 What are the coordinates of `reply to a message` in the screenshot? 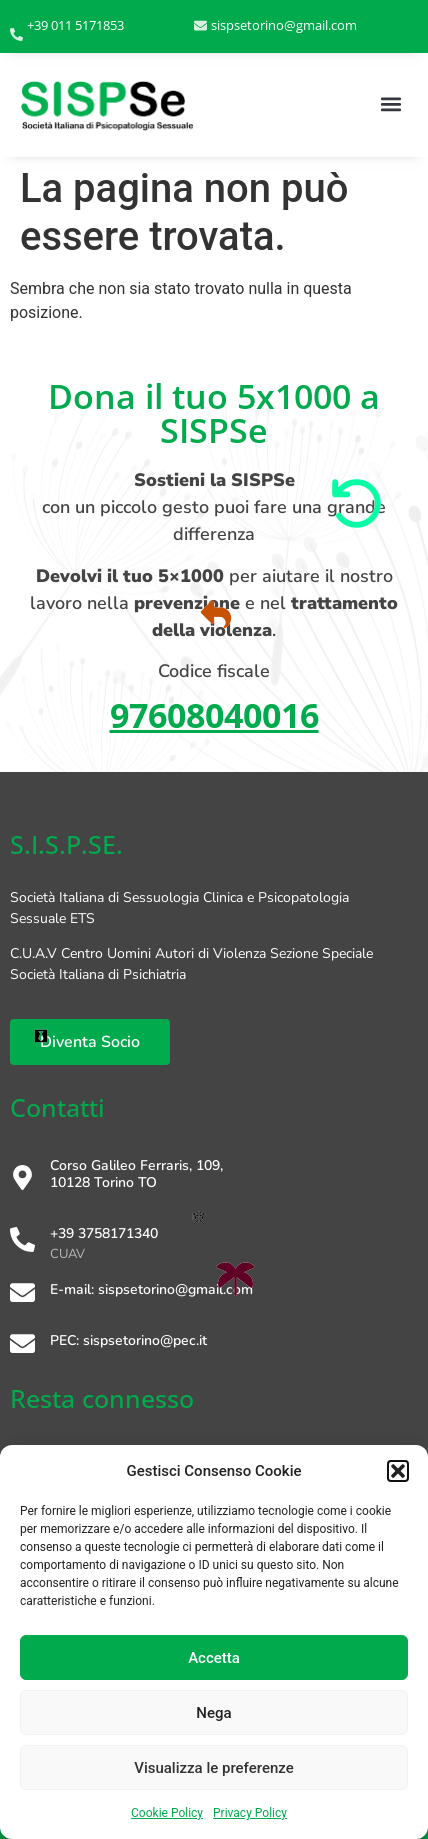 It's located at (216, 615).